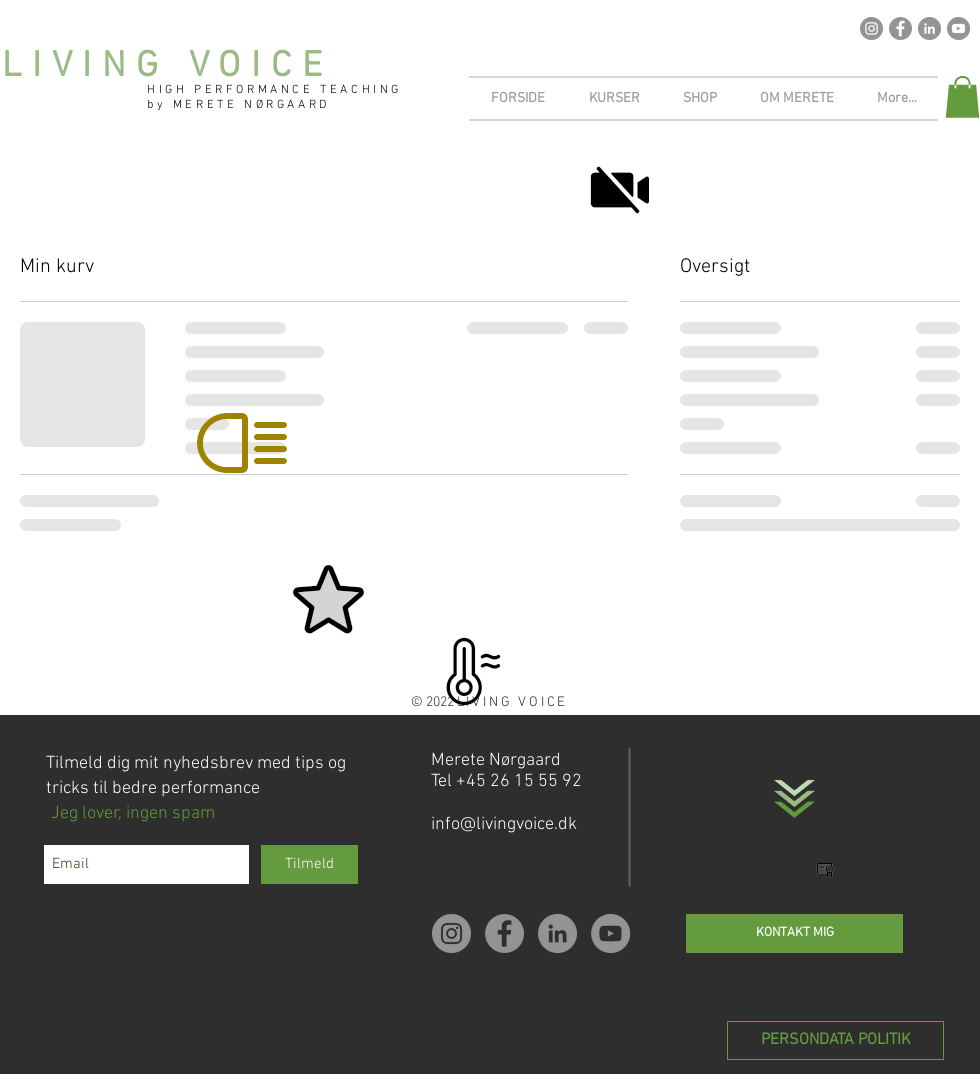 This screenshot has height=1089, width=980. Describe the element at coordinates (824, 869) in the screenshot. I see `view certification or credentials` at that location.